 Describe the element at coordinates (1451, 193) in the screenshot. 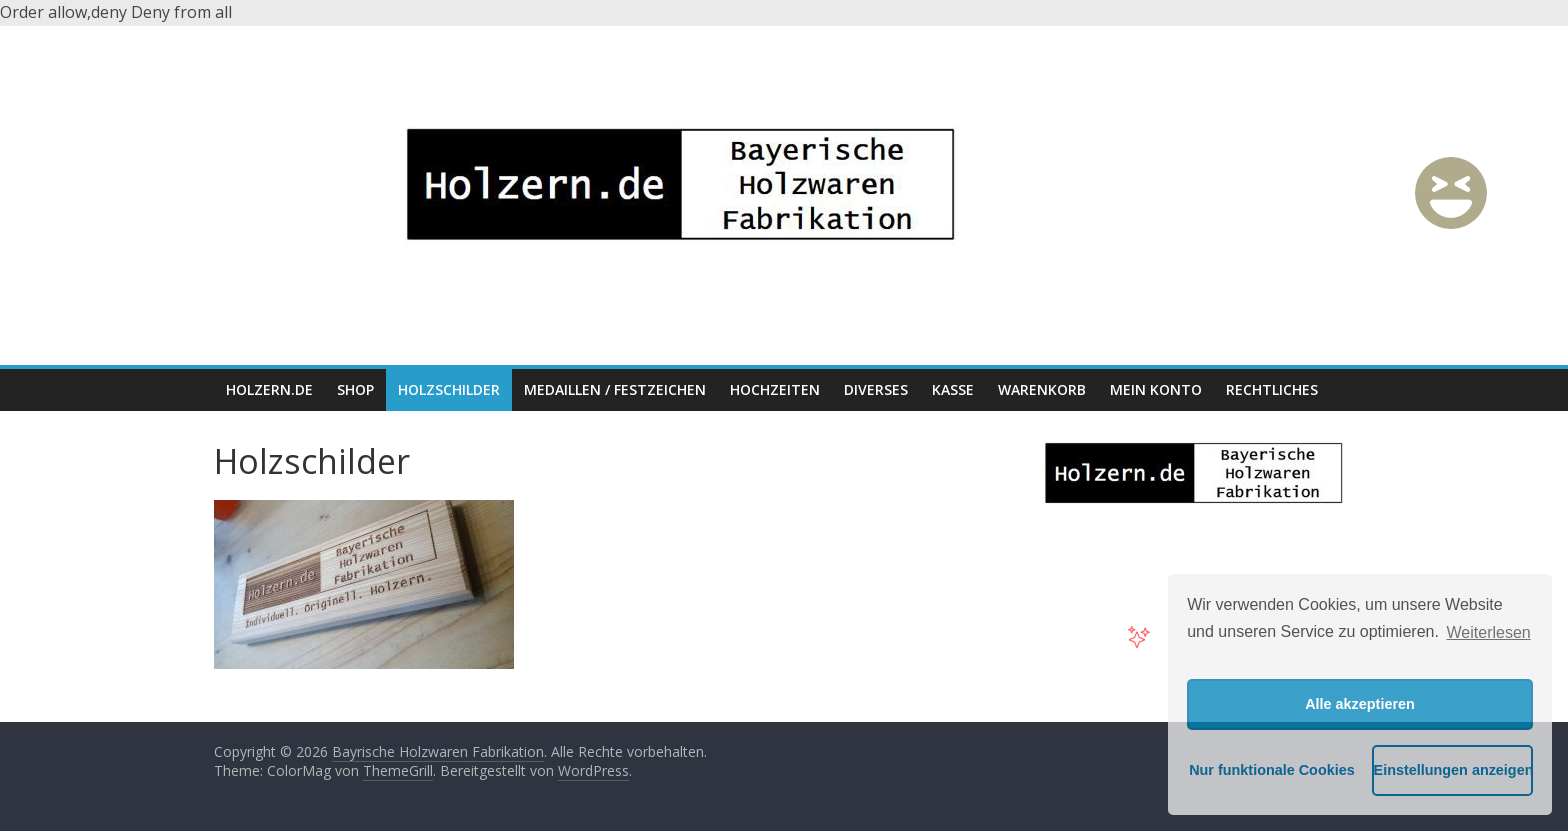

I see `react with laughter to a message` at that location.